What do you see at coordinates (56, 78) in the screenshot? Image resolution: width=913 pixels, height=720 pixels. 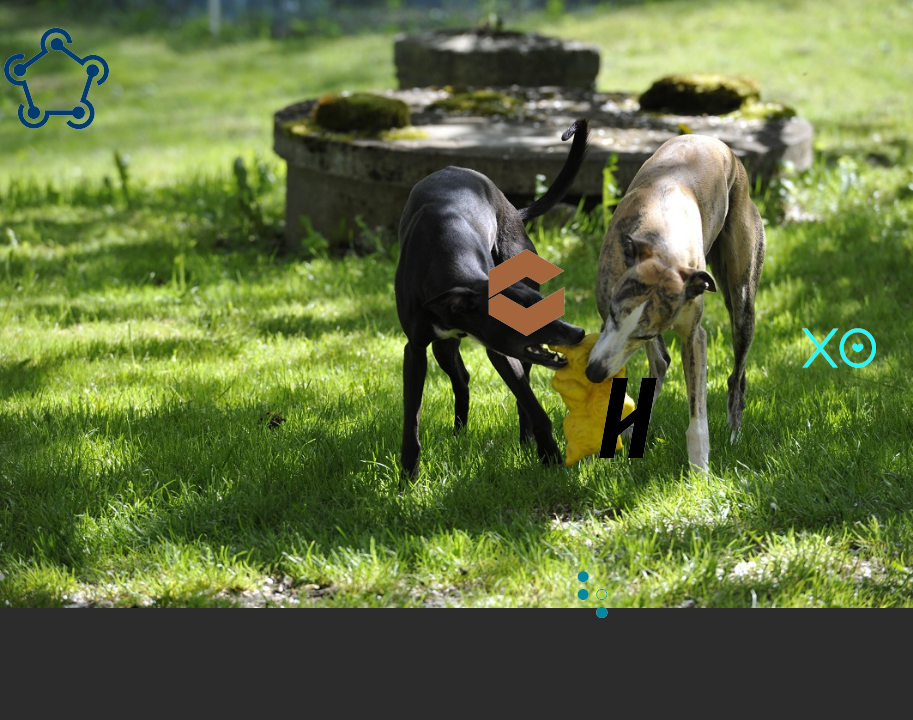 I see `fastlane app automation tool logo` at bounding box center [56, 78].